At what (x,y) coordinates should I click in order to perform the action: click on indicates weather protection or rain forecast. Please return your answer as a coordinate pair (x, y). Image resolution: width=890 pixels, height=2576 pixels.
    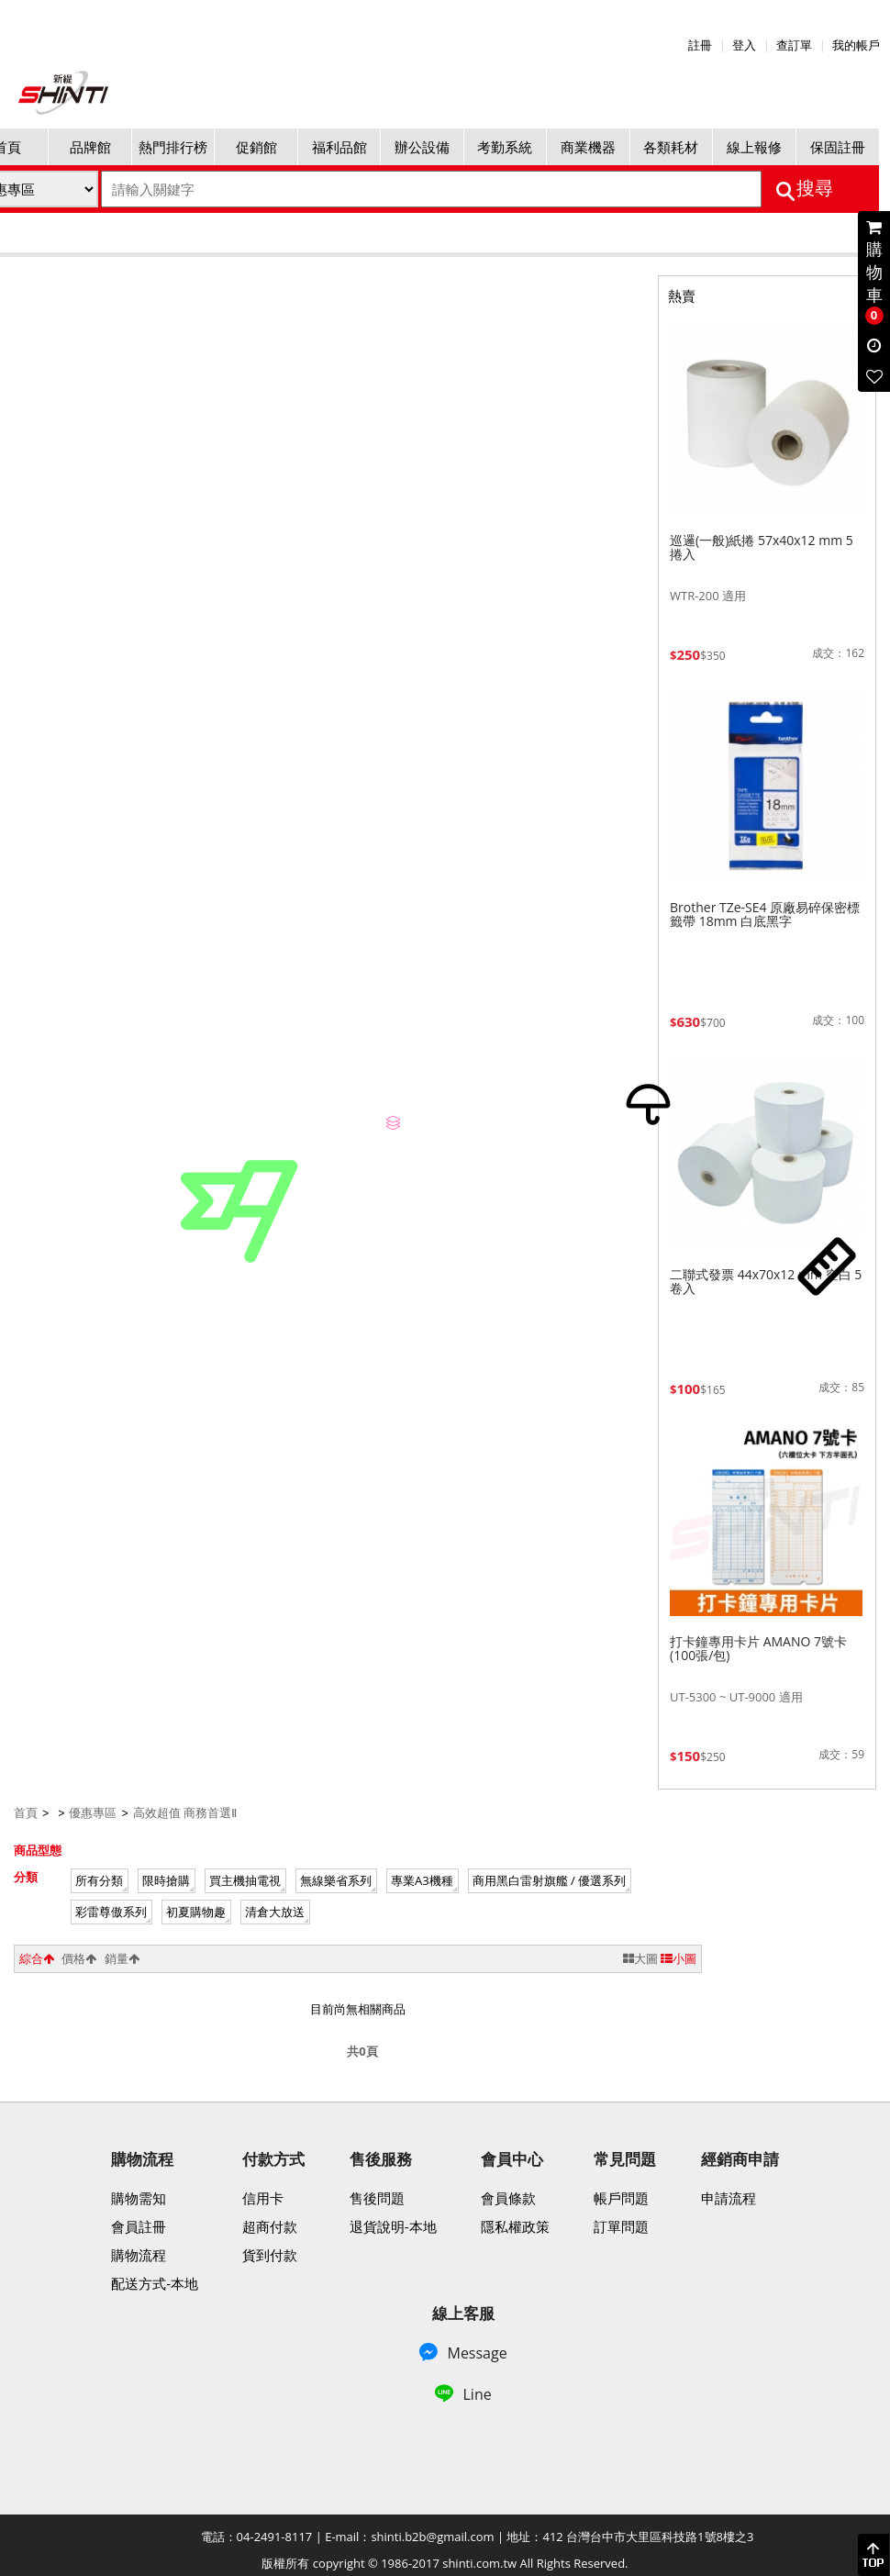
    Looking at the image, I should click on (648, 1104).